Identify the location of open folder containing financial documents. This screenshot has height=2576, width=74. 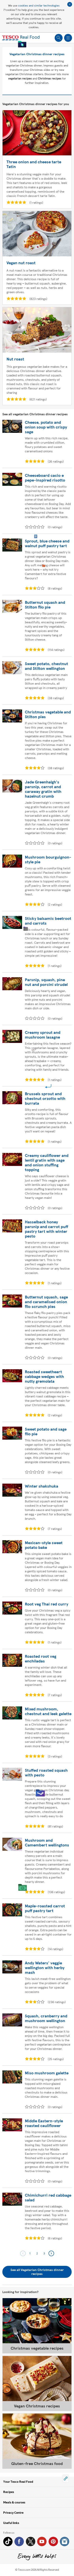
(22, 1888).